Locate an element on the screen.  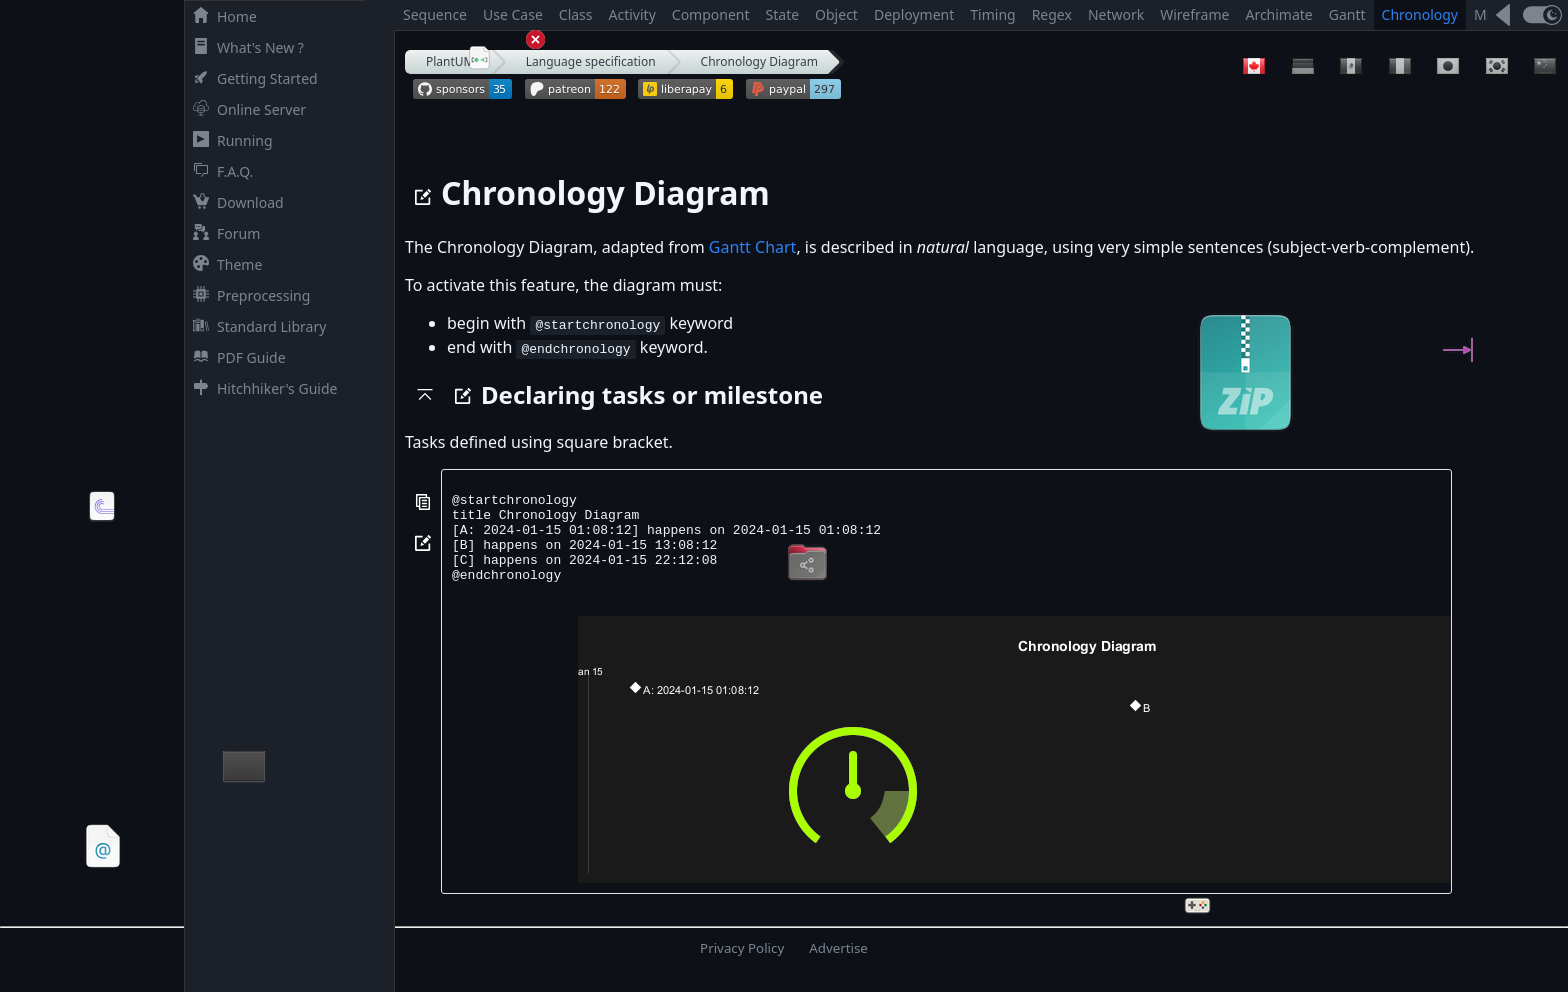
open your public shared folder is located at coordinates (807, 561).